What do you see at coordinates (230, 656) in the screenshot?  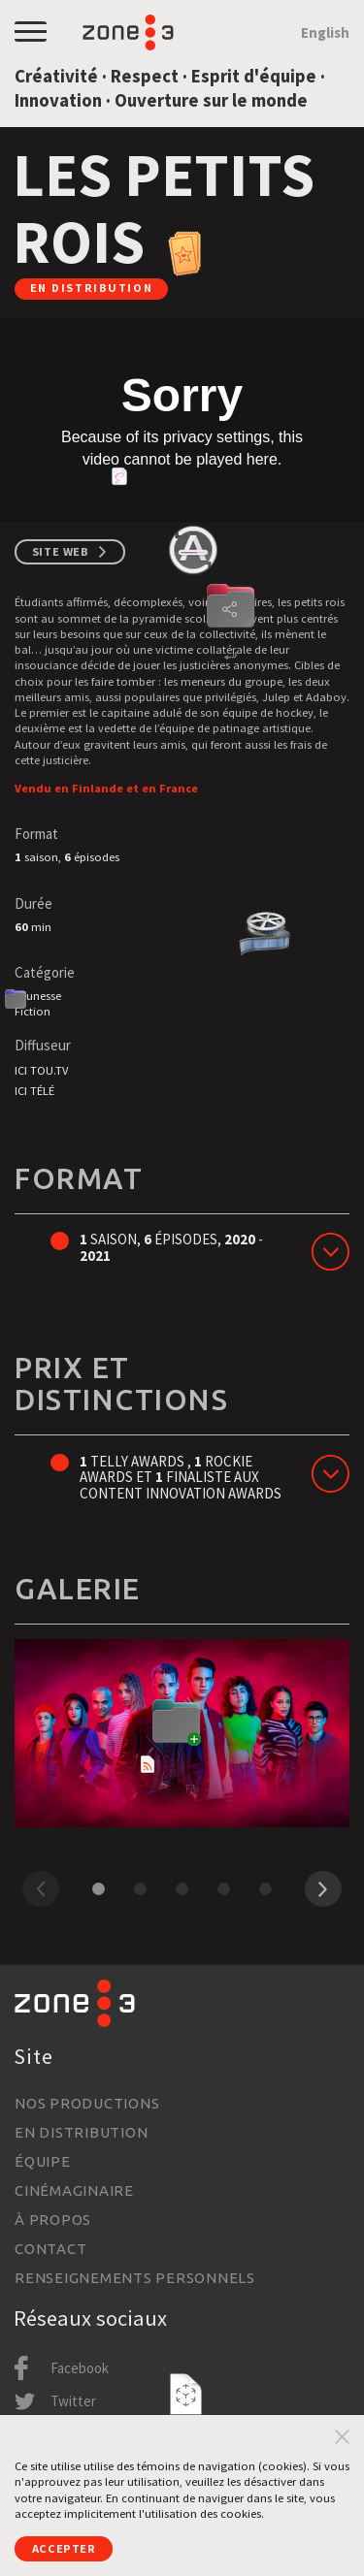 I see `reply to all recipients in an email thread` at bounding box center [230, 656].